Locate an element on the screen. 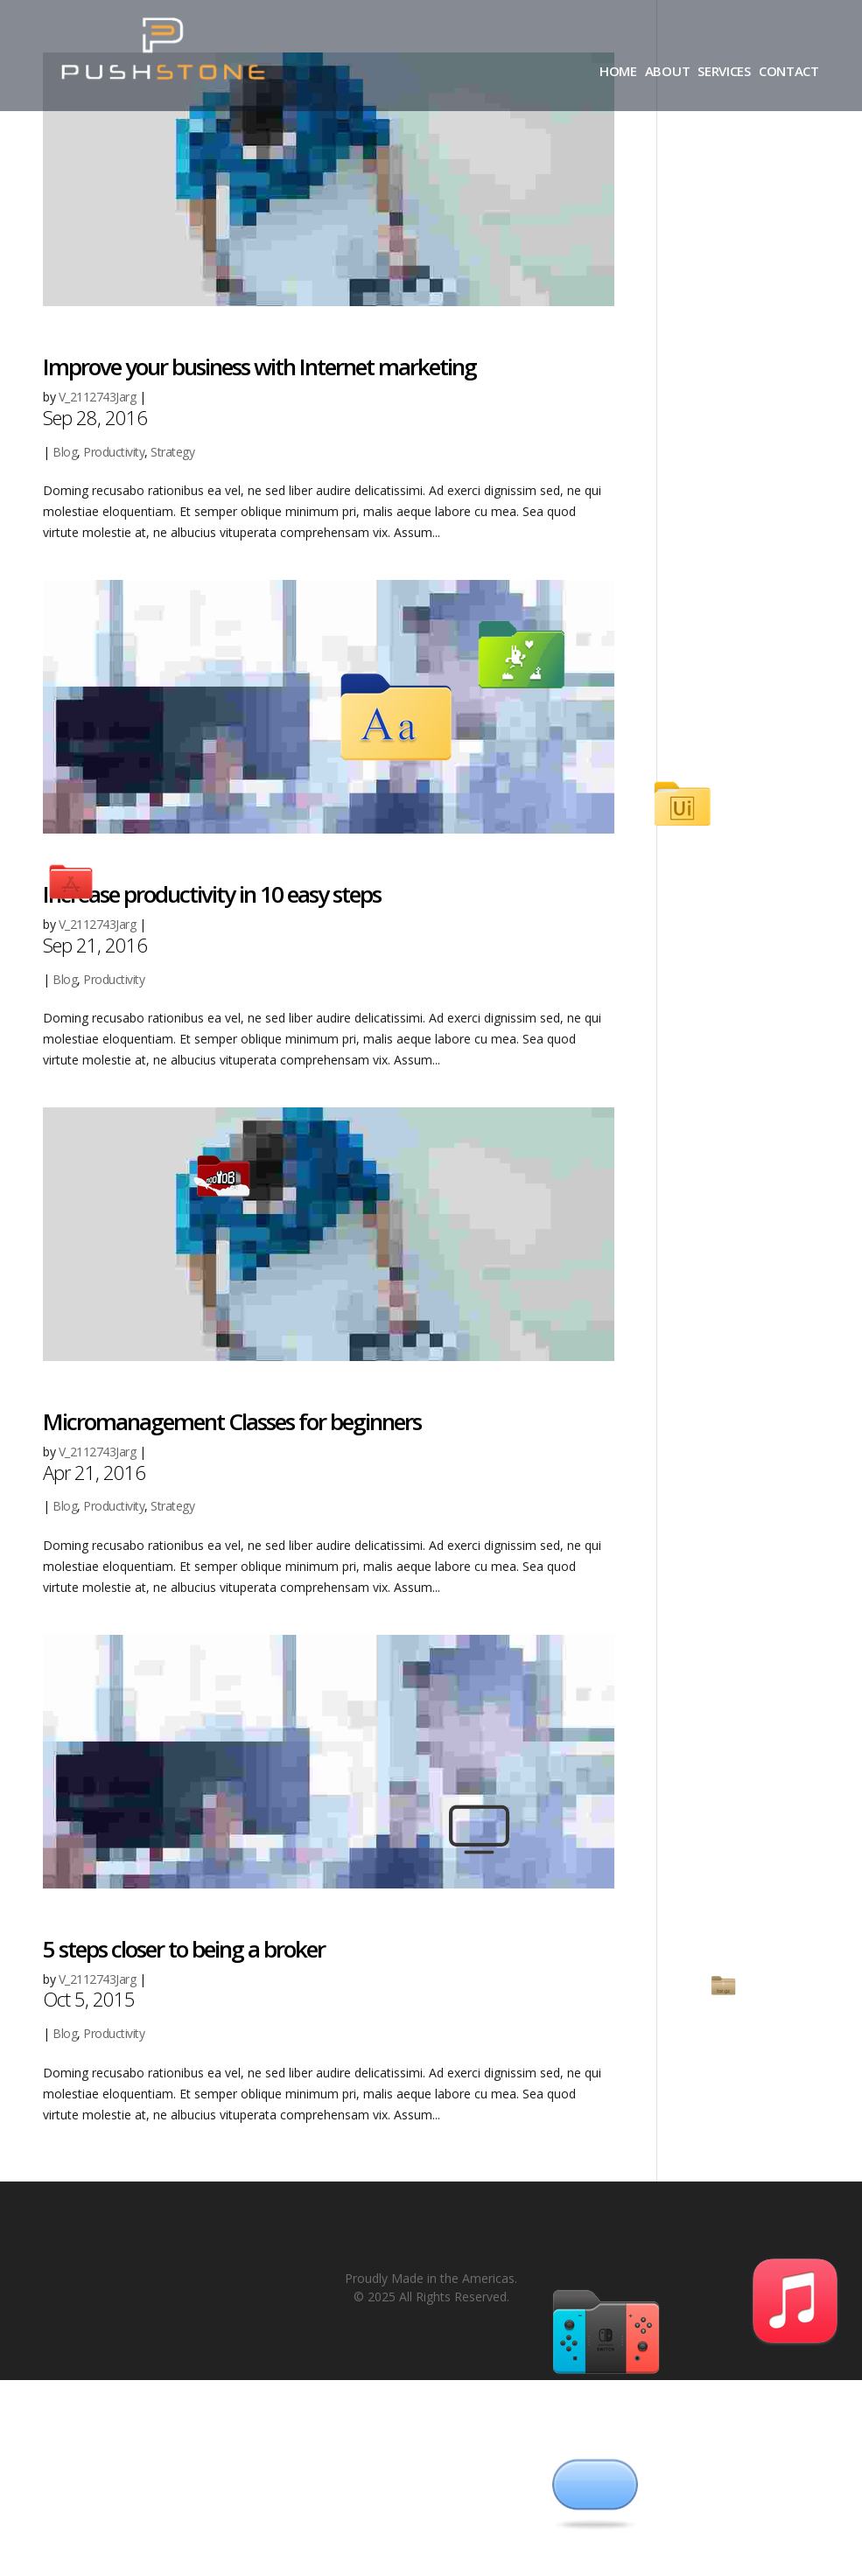 The image size is (862, 2576). access display settings is located at coordinates (479, 1827).